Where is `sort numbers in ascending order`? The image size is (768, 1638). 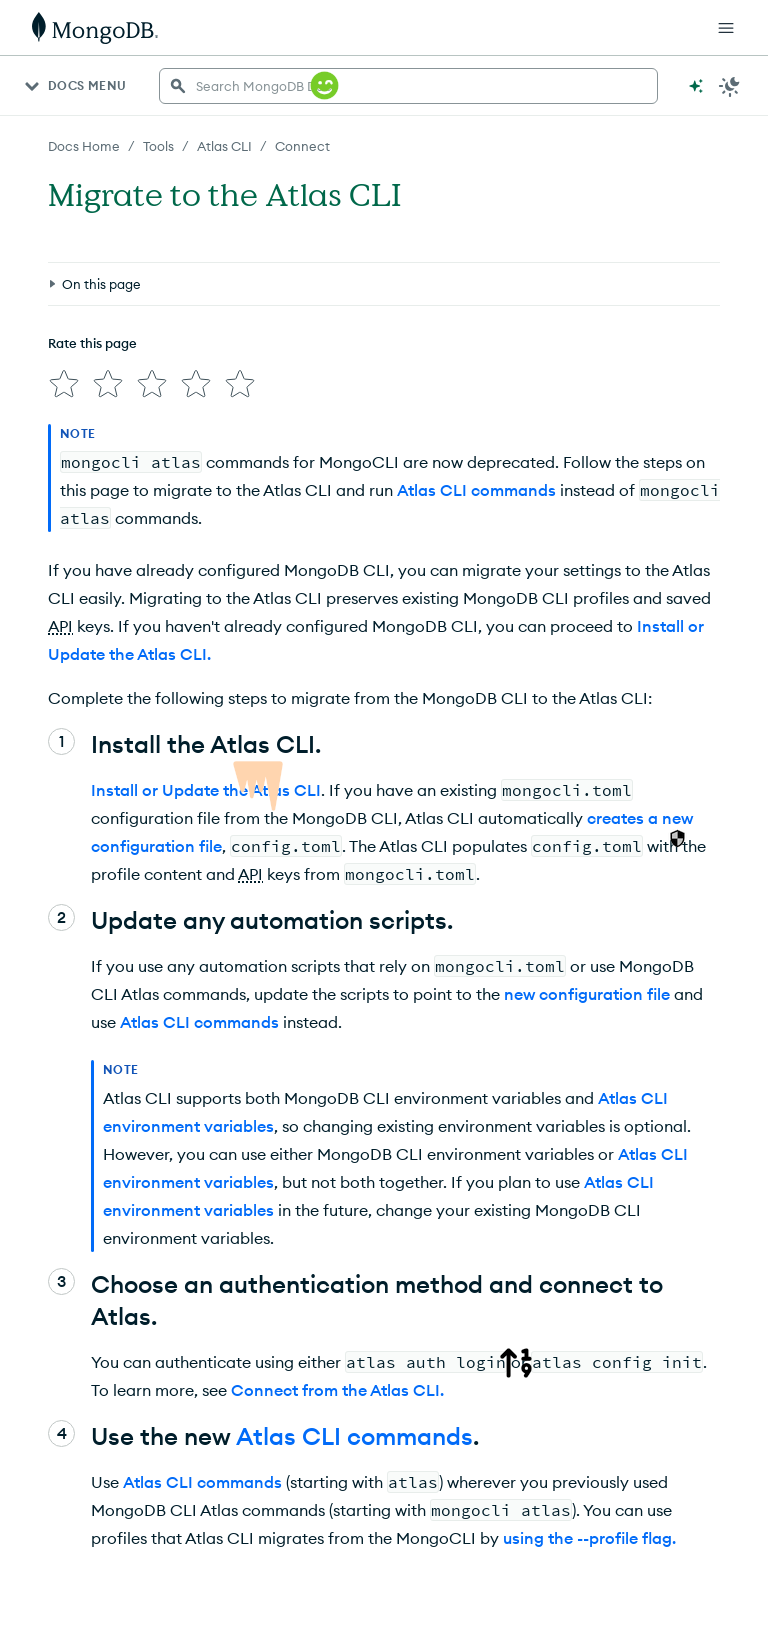
sort numbers in ascending order is located at coordinates (517, 1363).